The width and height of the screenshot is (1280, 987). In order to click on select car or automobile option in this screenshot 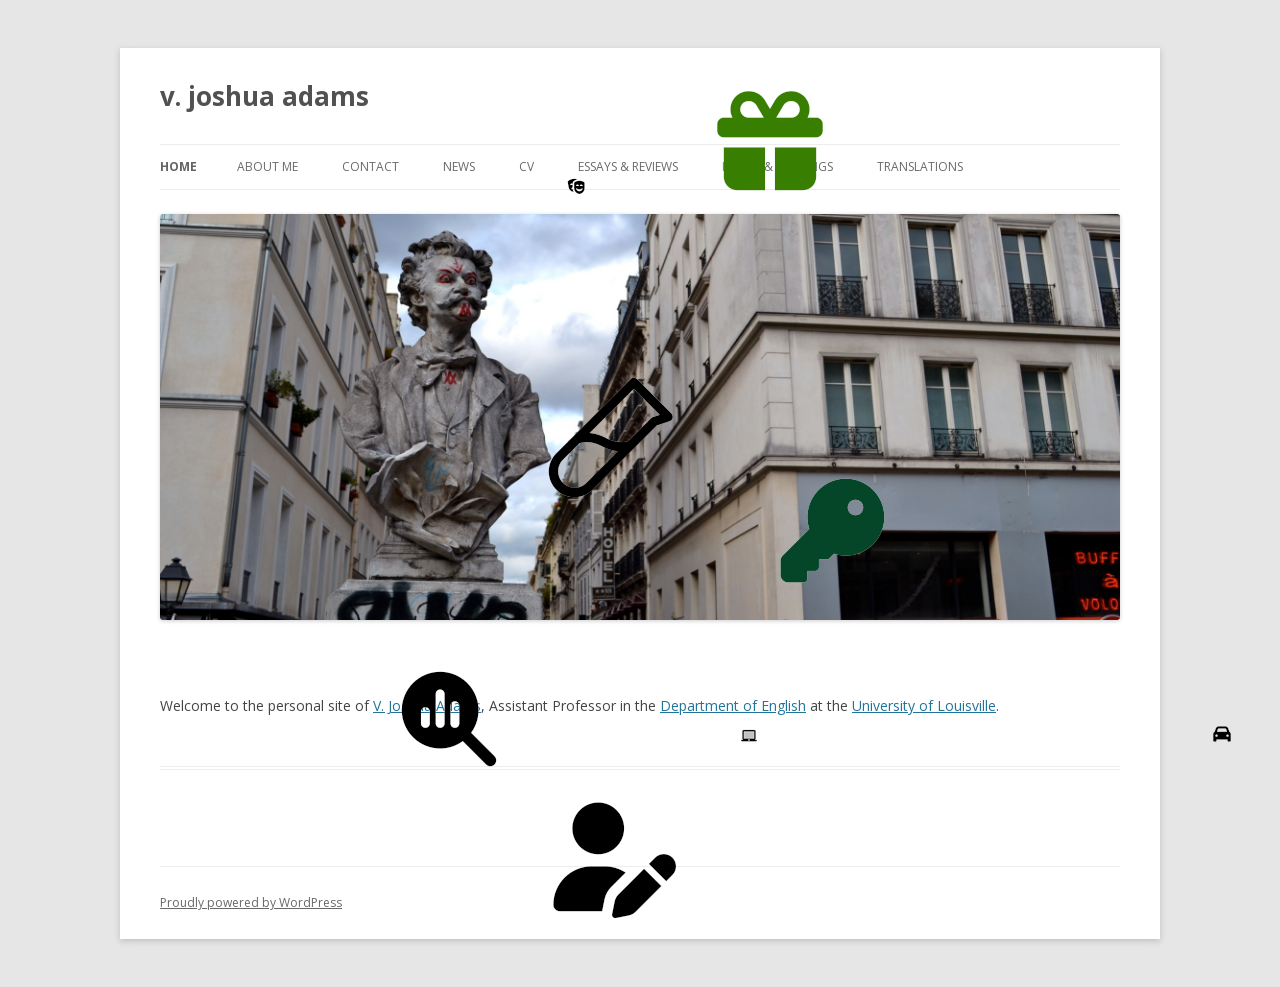, I will do `click(1222, 734)`.